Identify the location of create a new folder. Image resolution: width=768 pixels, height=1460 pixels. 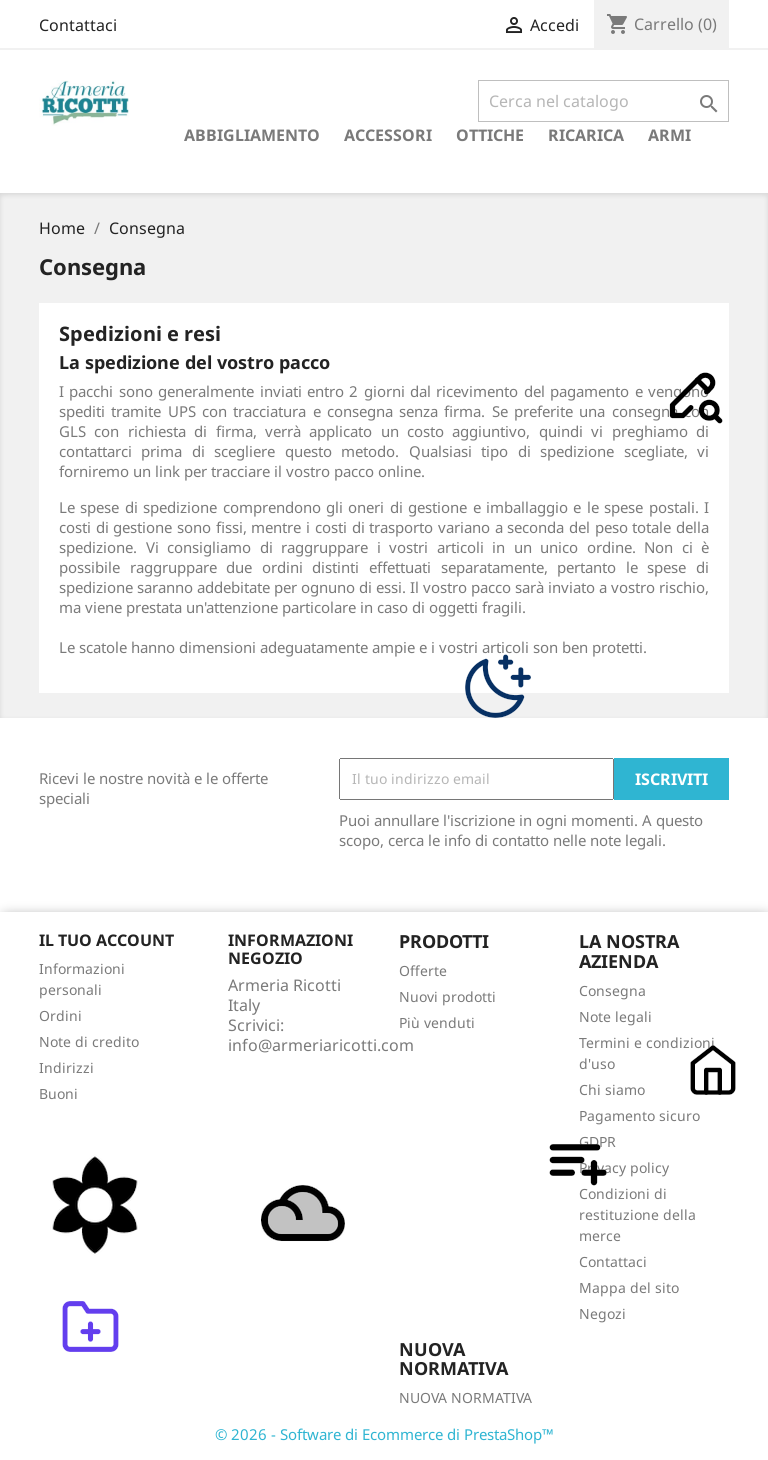
(90, 1326).